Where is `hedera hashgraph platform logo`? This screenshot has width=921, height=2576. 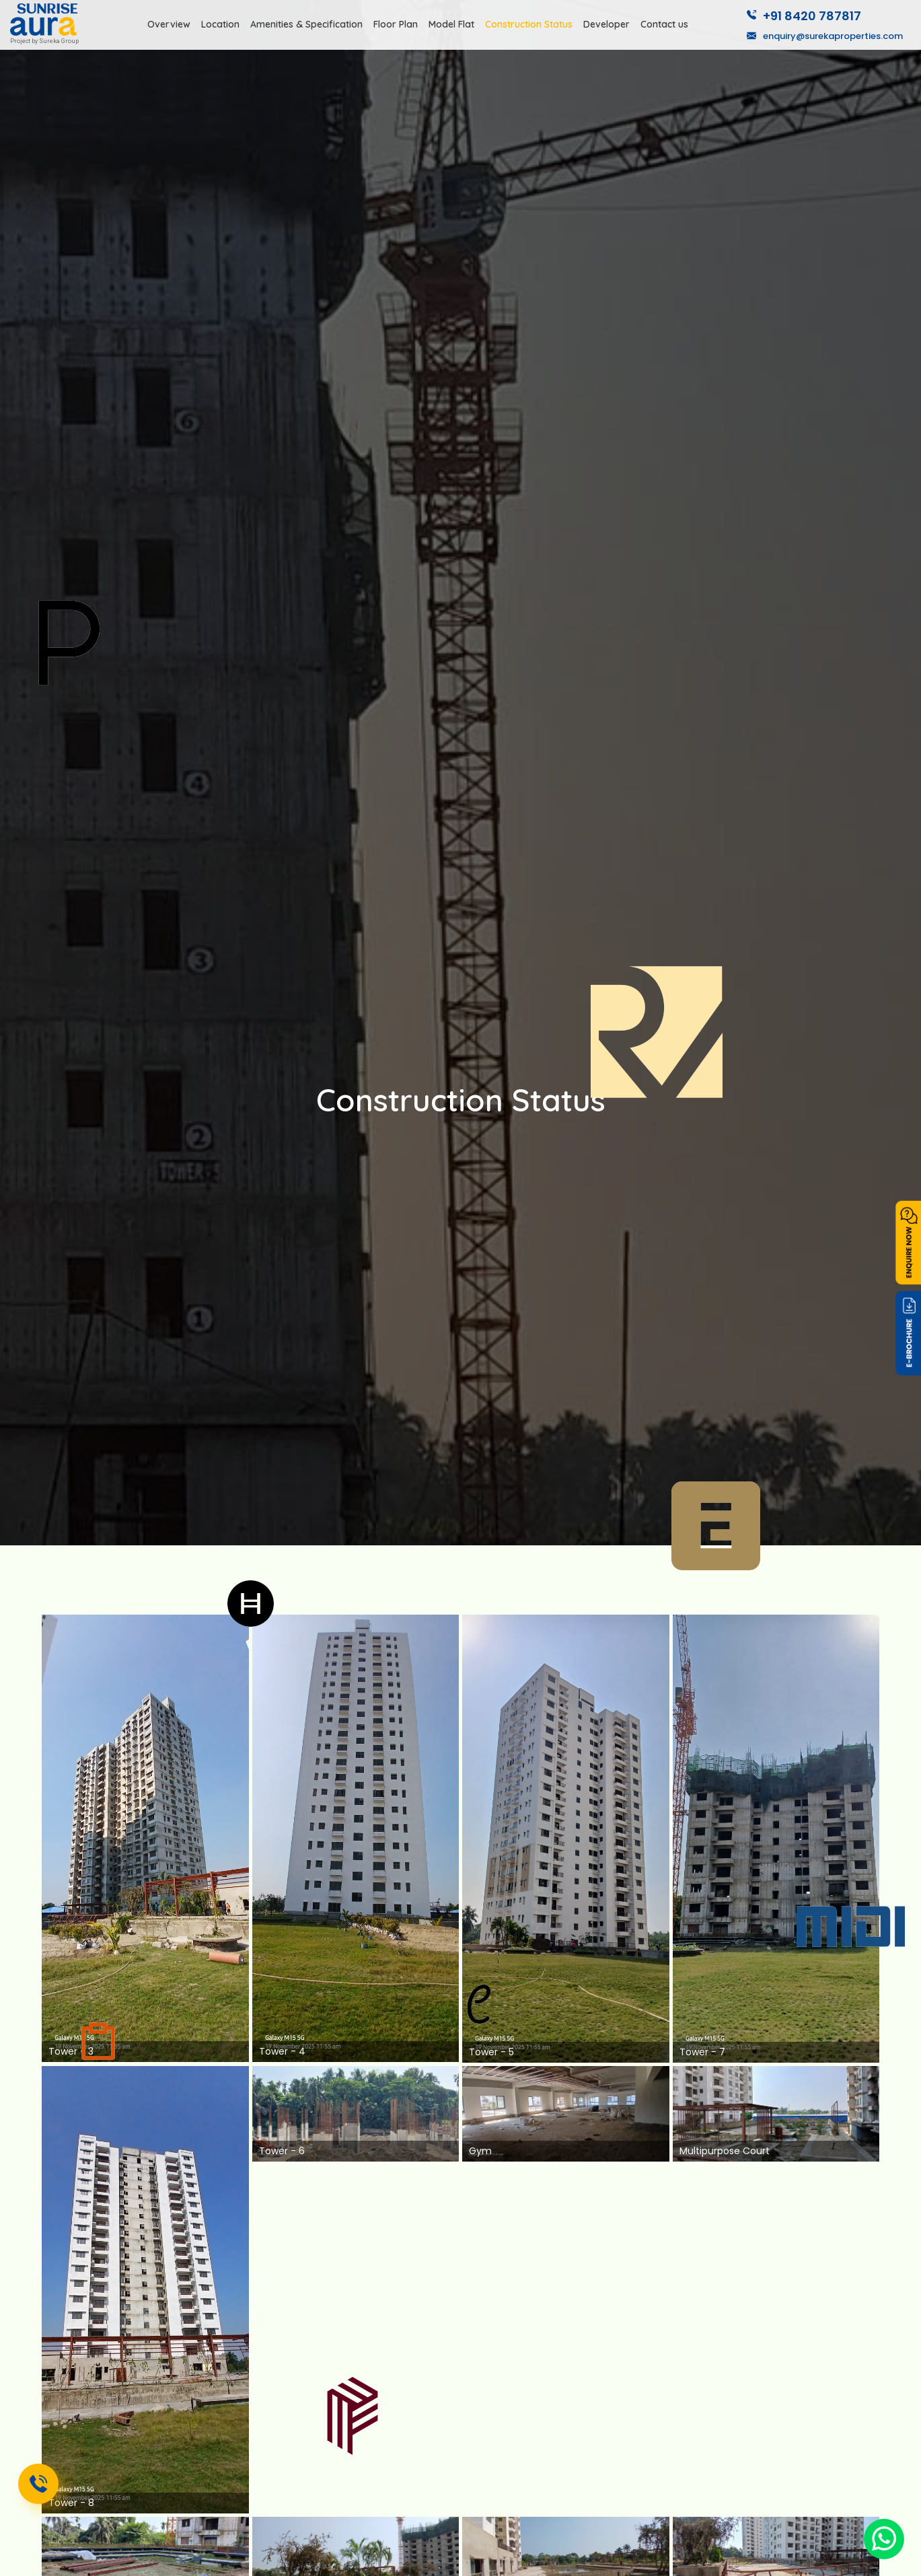
hedera hashgraph platform logo is located at coordinates (250, 1603).